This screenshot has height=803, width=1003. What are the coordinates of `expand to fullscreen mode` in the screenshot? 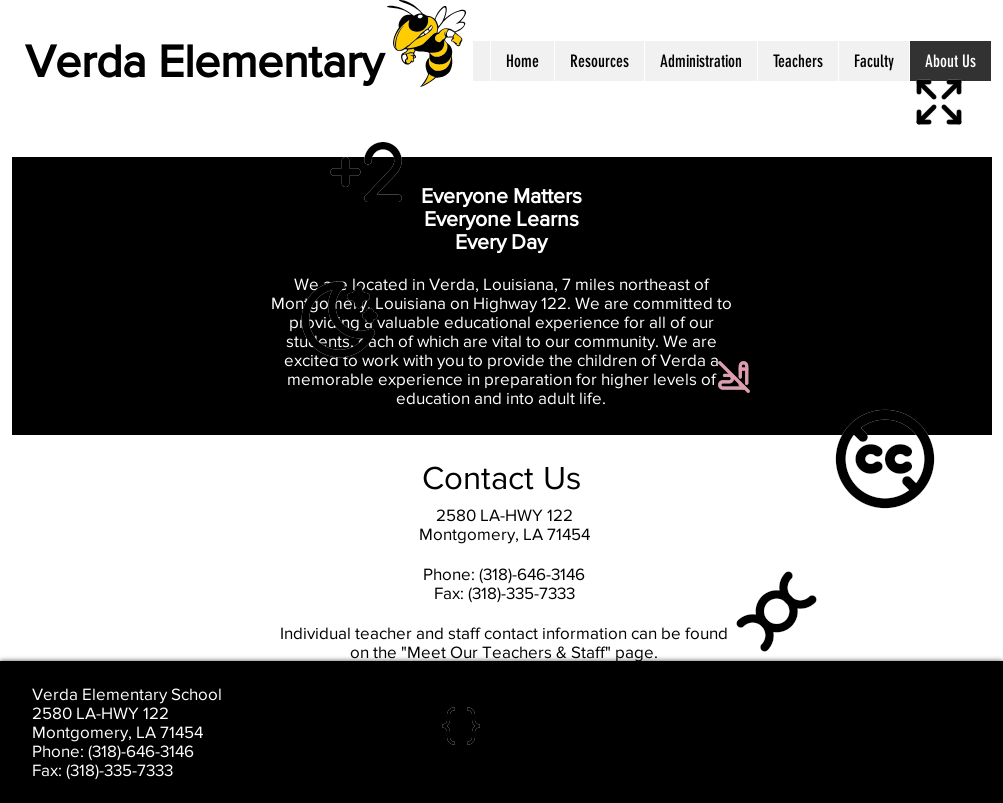 It's located at (939, 102).